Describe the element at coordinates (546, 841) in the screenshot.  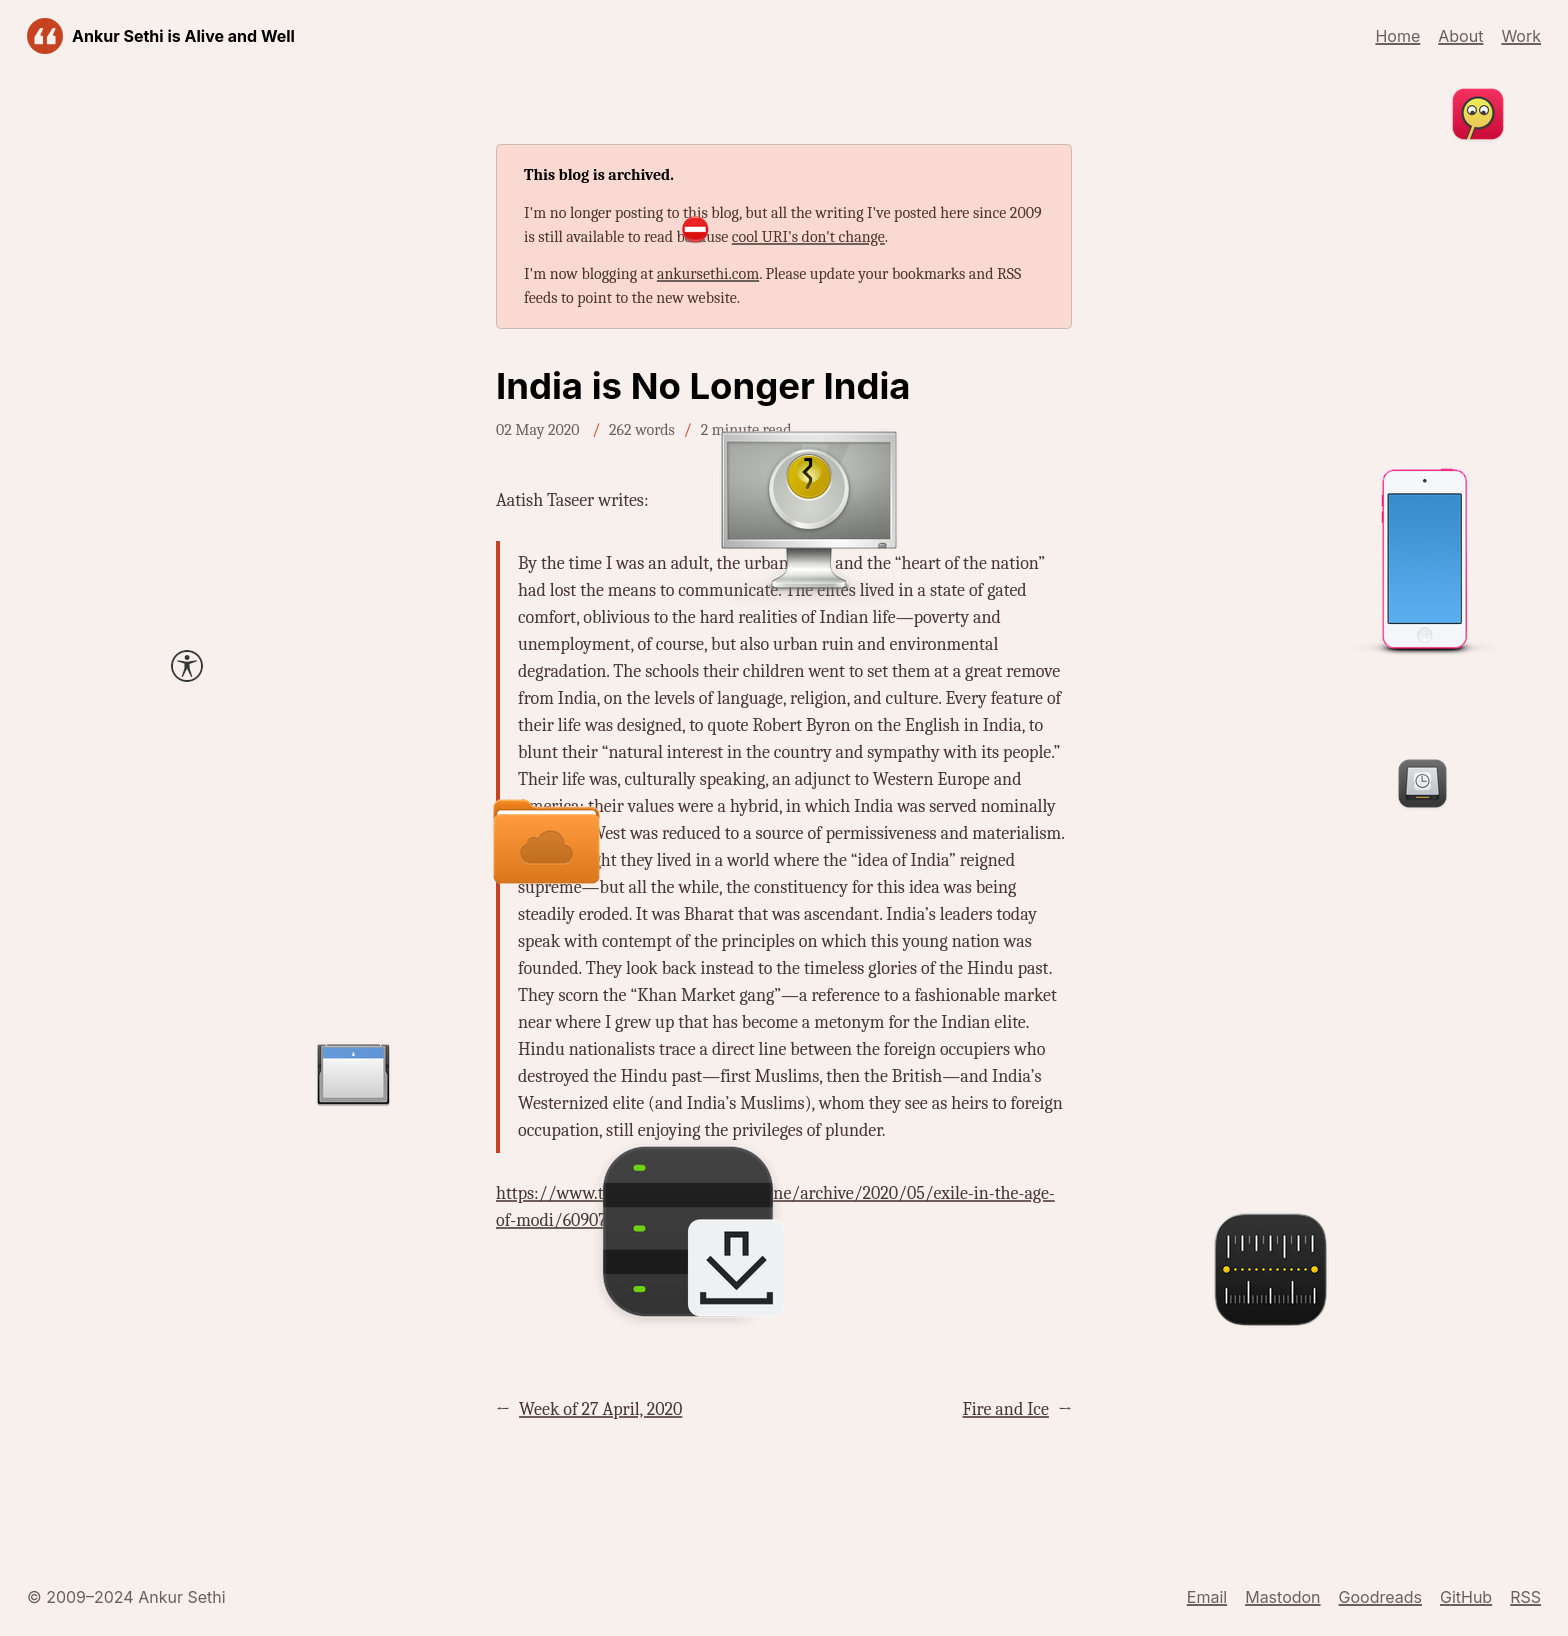
I see `access cloud-synced files and folders` at that location.